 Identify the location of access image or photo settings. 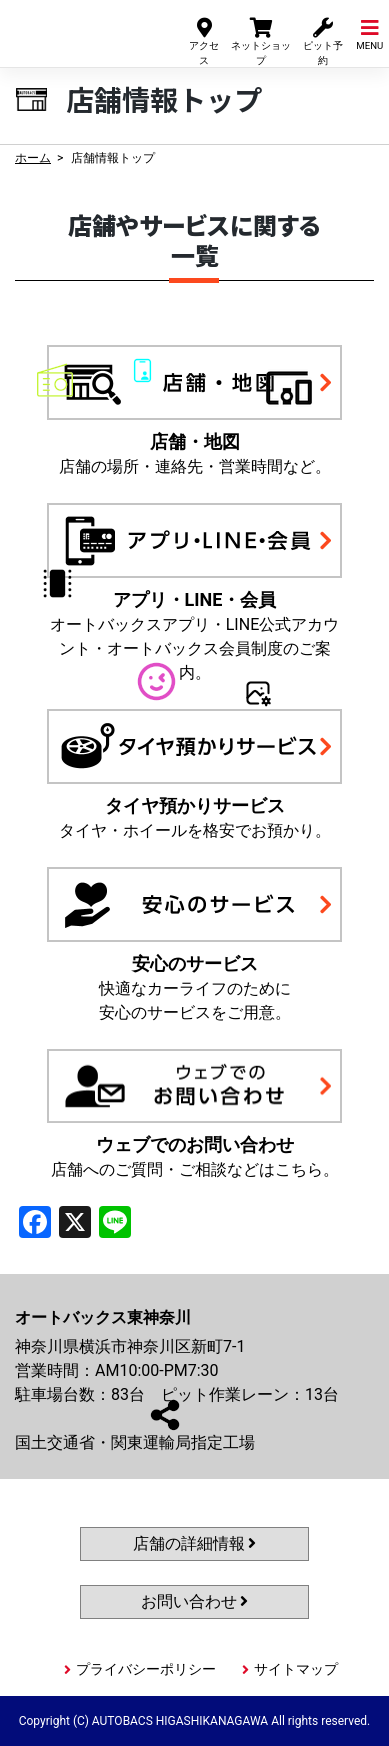
(258, 693).